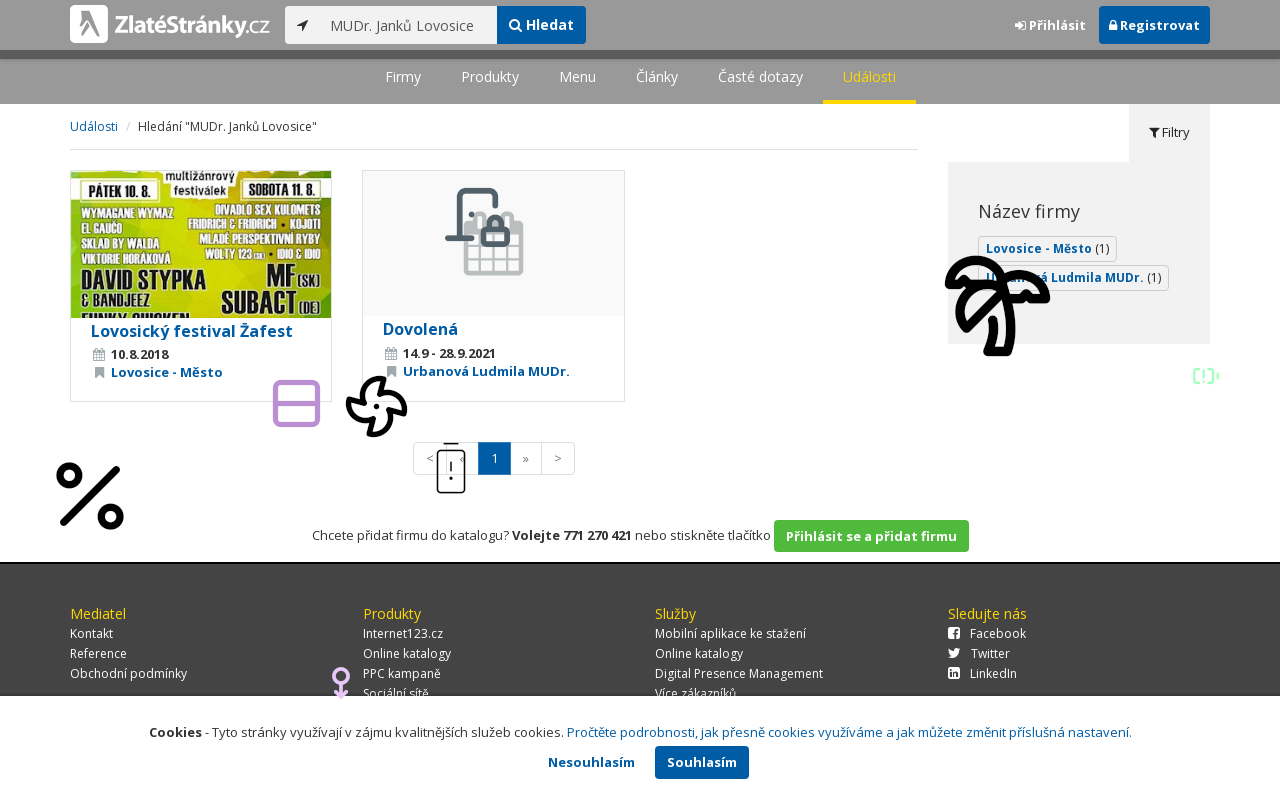 The image size is (1280, 805). I want to click on switch to row layout view, so click(296, 403).